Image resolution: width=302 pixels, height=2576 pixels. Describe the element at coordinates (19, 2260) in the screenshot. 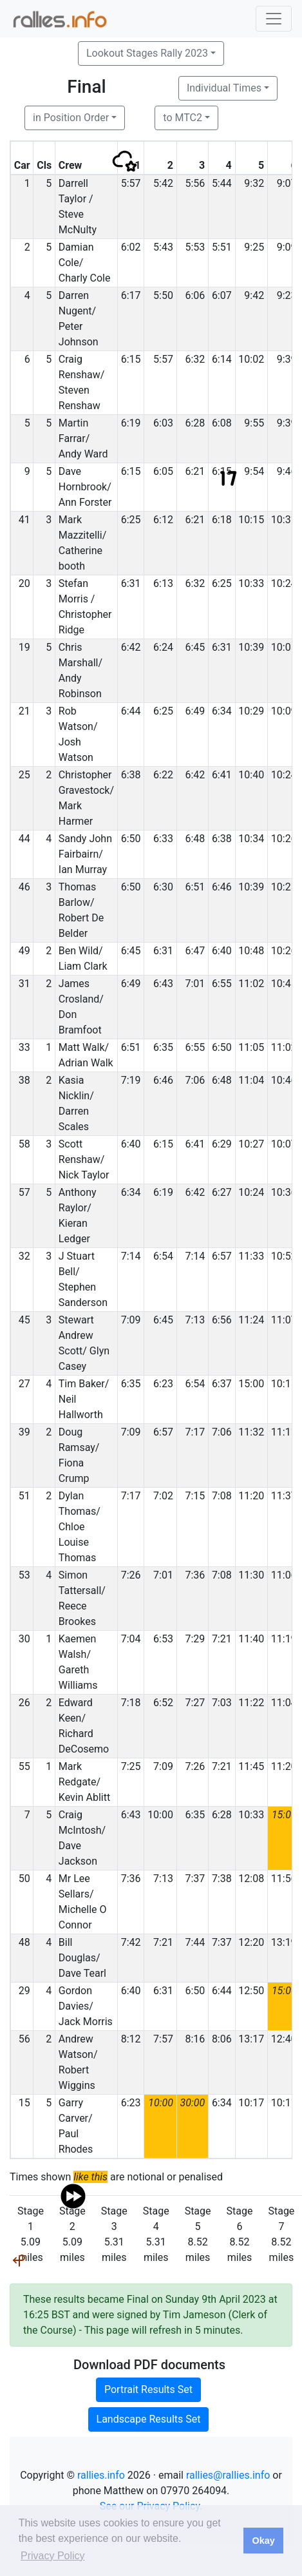

I see `undo or go back to previous state` at that location.